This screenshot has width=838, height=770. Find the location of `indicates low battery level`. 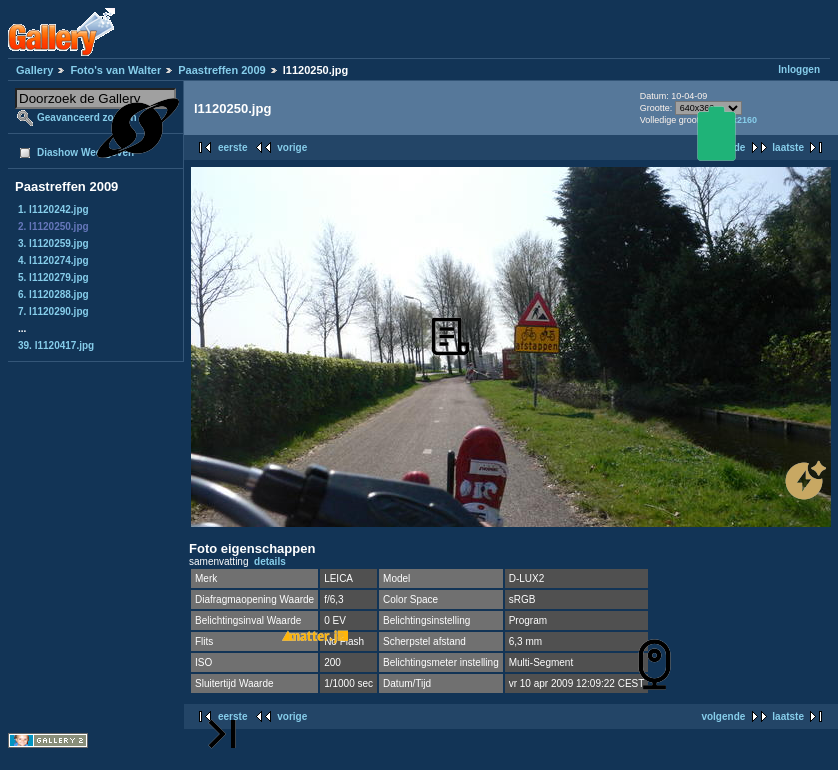

indicates low battery level is located at coordinates (716, 133).